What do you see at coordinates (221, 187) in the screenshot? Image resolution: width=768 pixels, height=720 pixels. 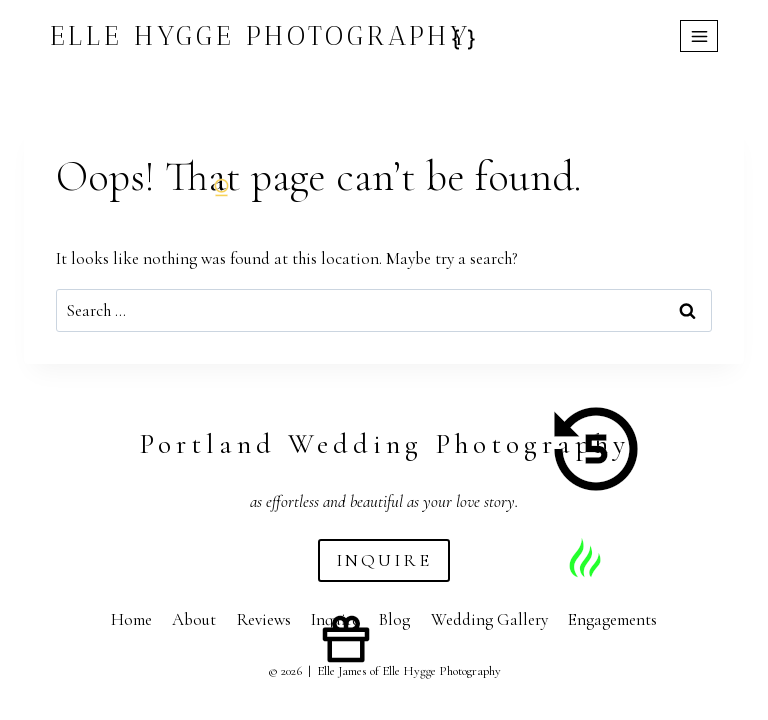 I see `view user profile` at bounding box center [221, 187].